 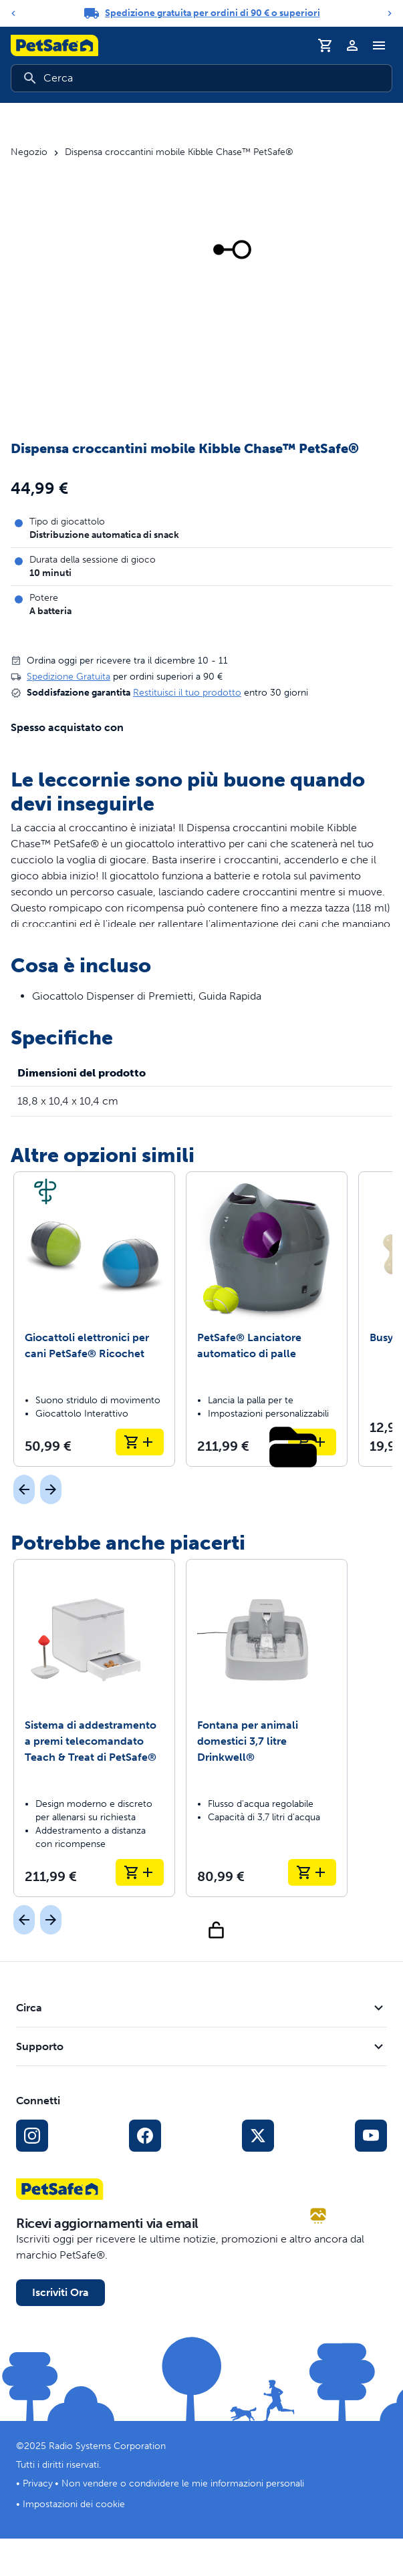 I want to click on open folder to view files, so click(x=293, y=1447).